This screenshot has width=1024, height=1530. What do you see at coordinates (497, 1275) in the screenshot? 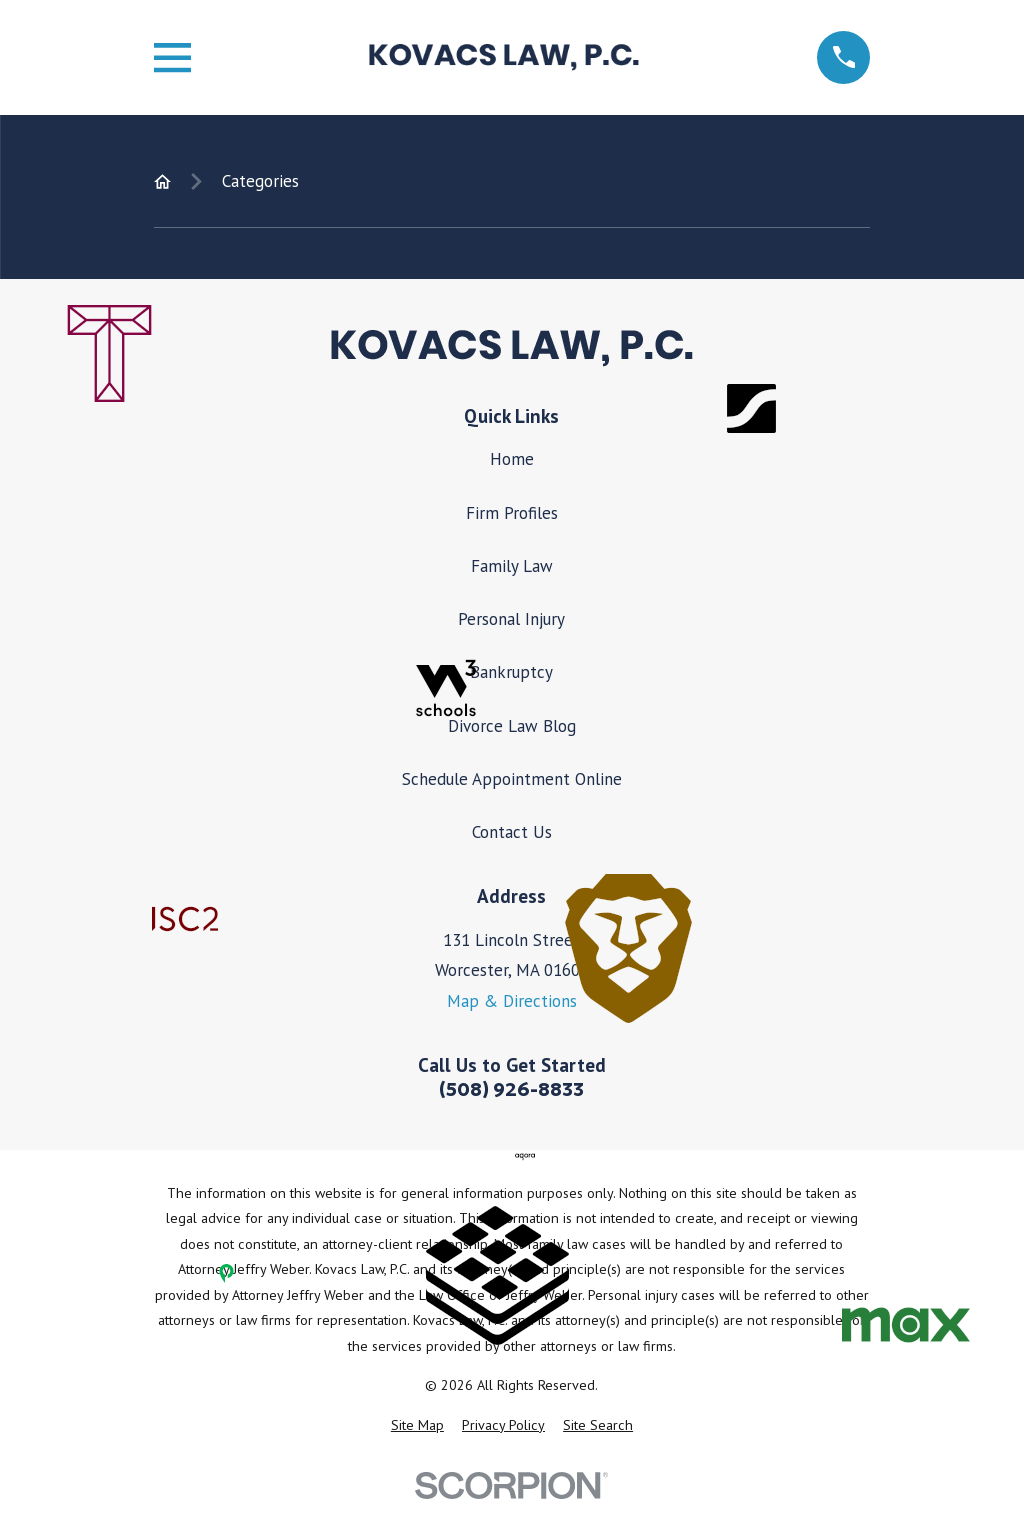
I see `open torizon platform dashboard` at bounding box center [497, 1275].